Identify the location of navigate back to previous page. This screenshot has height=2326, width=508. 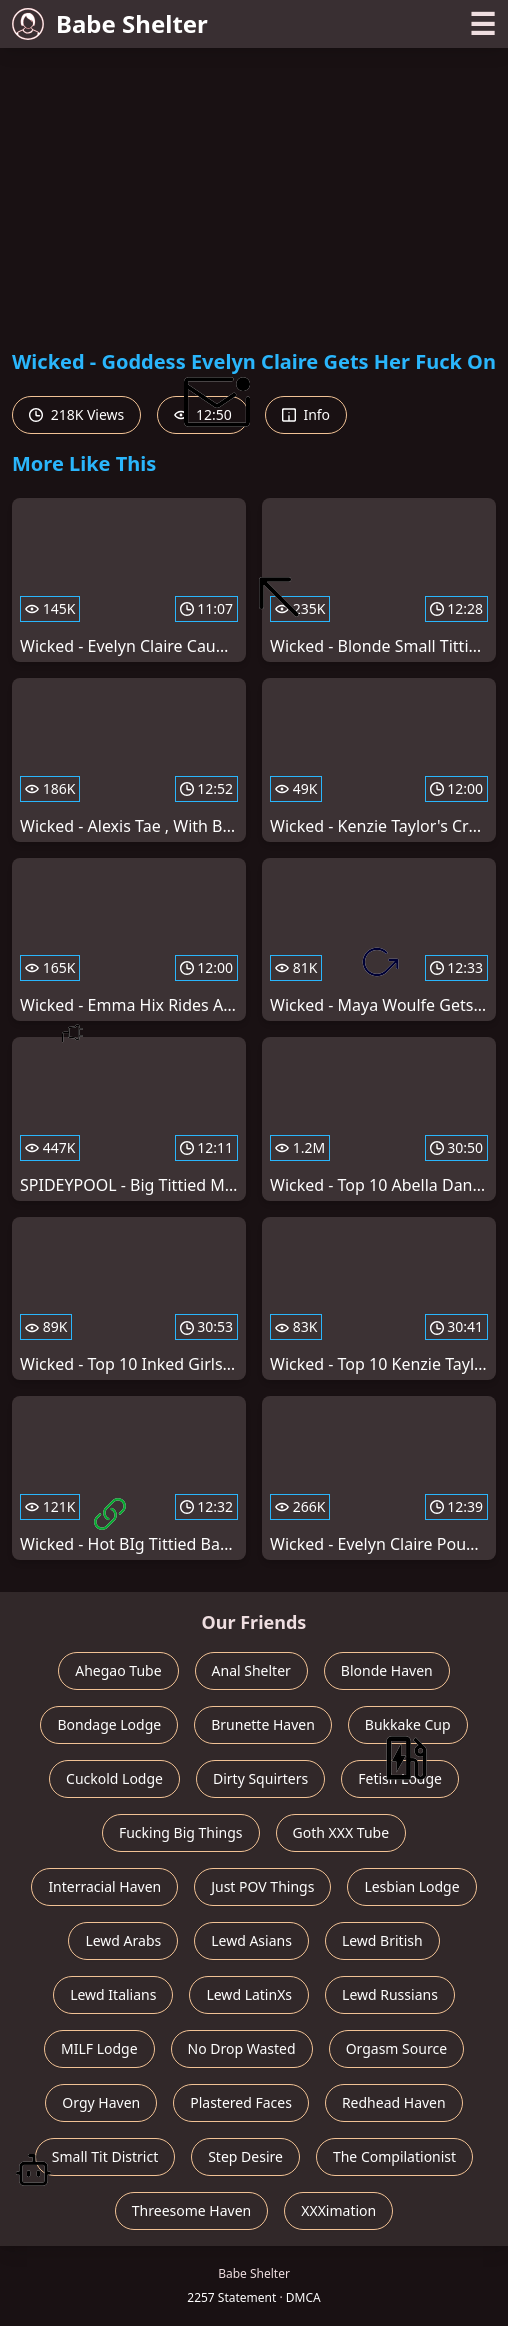
(280, 598).